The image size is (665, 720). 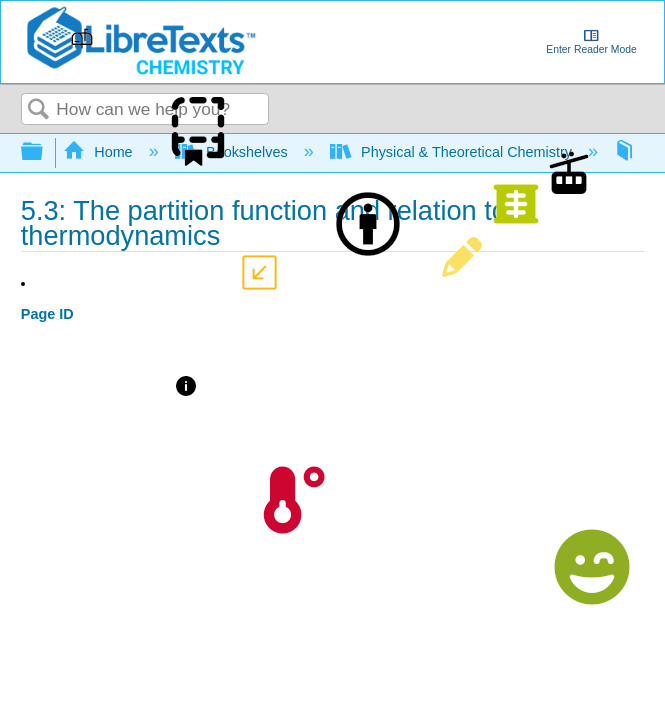 I want to click on view tram or cable car transit options, so click(x=569, y=174).